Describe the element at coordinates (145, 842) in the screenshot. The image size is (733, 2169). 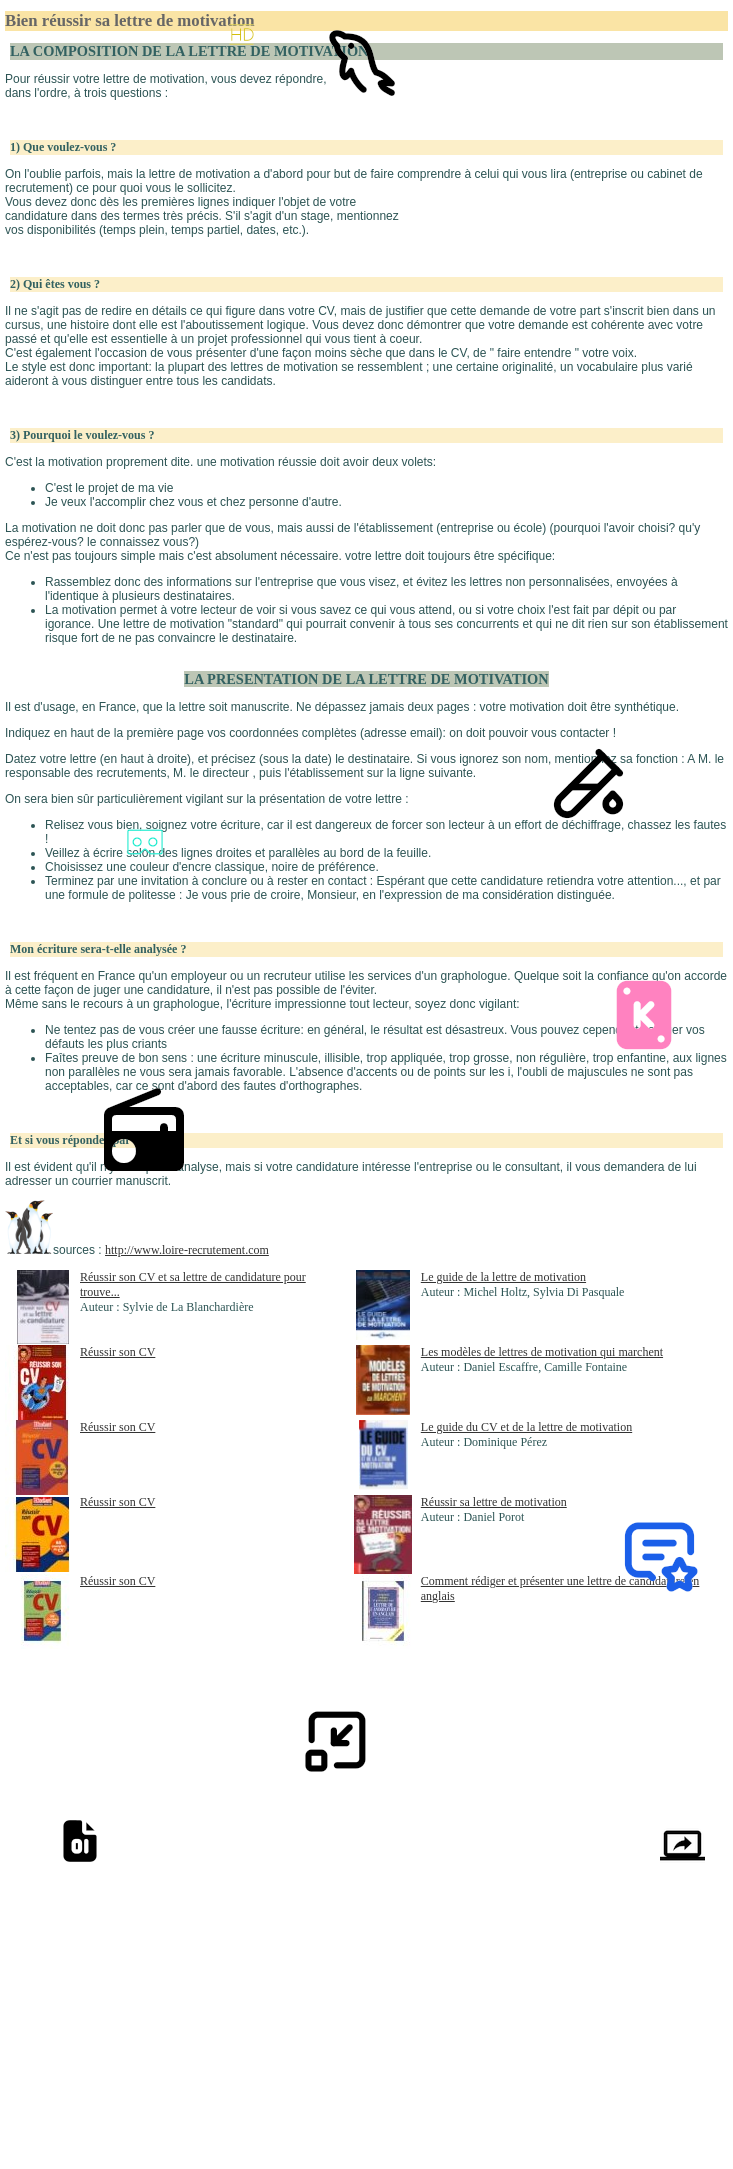
I see `launch VR or virtual reality mode` at that location.